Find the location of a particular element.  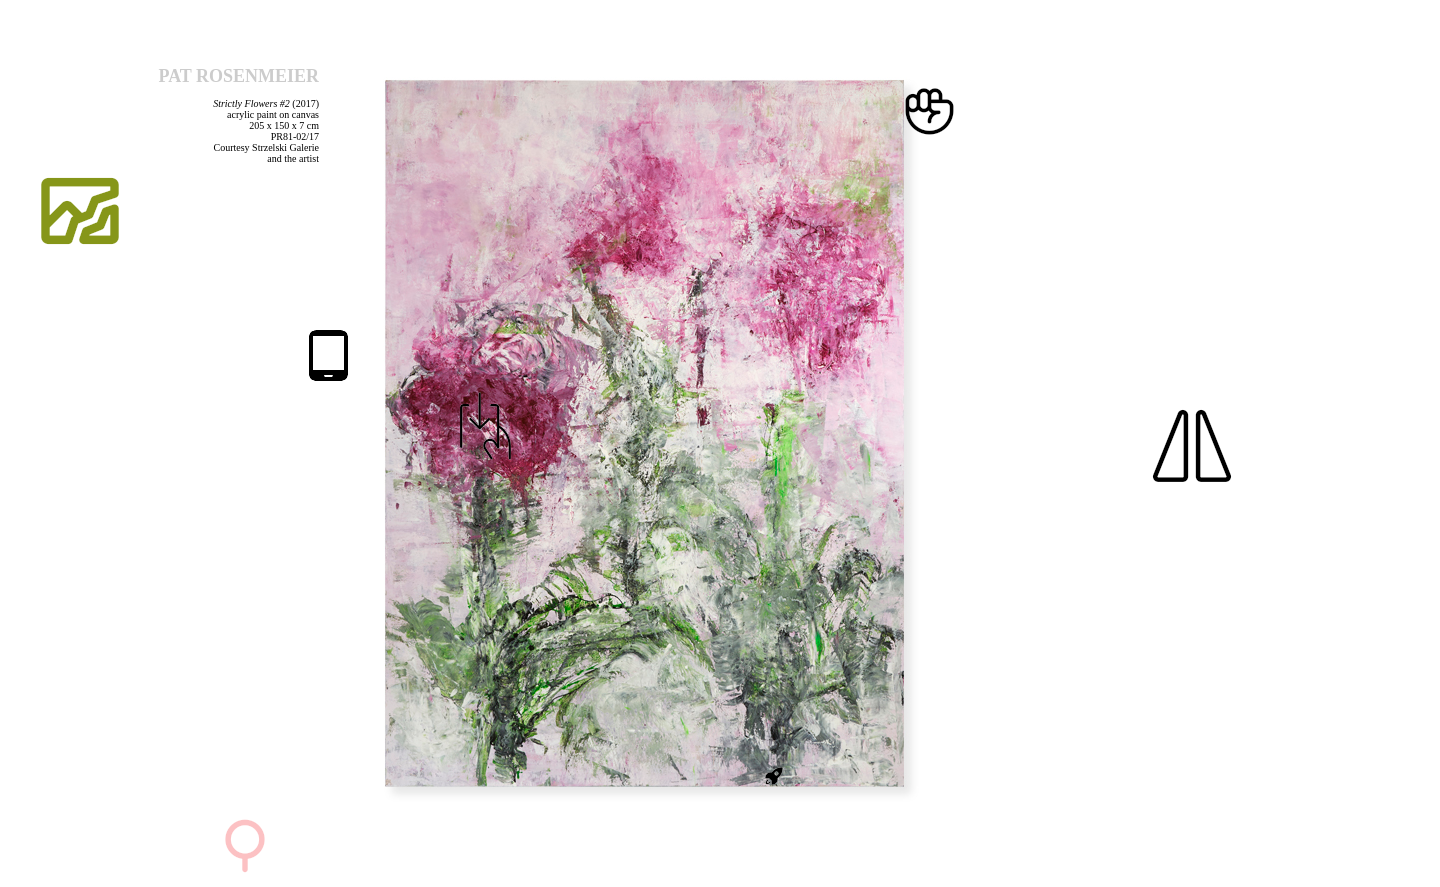

select neuter or non-binary gender option is located at coordinates (245, 845).